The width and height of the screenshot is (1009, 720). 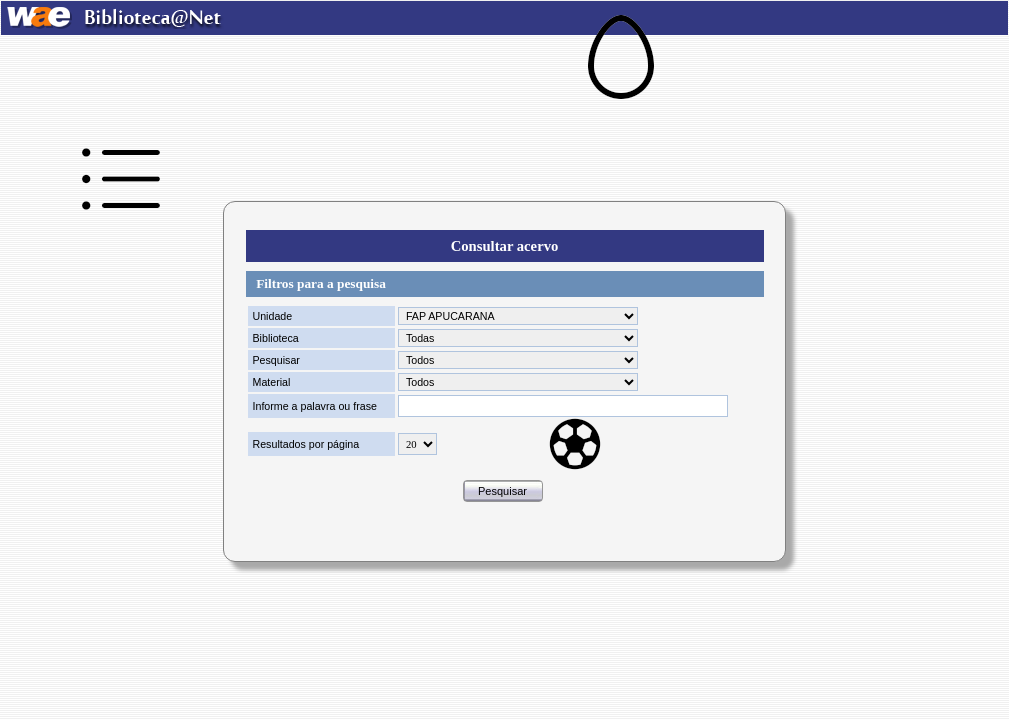 What do you see at coordinates (621, 57) in the screenshot?
I see `indicates egg or egg-related content` at bounding box center [621, 57].